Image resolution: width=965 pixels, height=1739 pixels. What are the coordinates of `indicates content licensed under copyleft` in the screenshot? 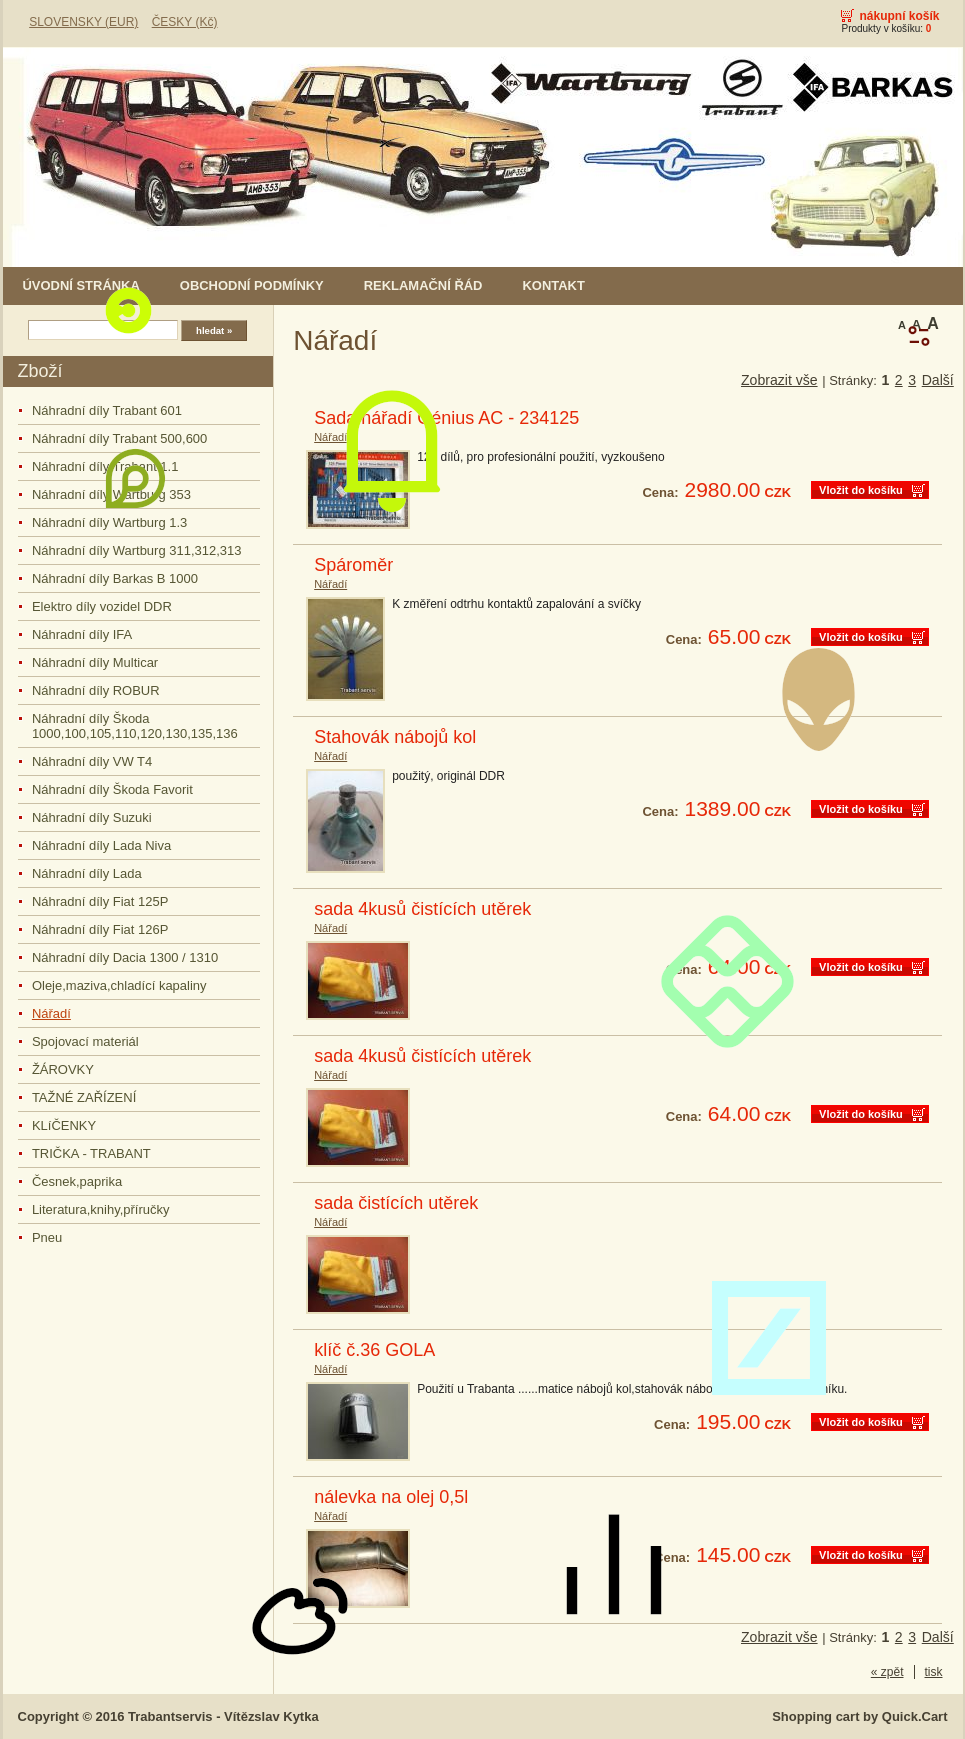 It's located at (128, 310).